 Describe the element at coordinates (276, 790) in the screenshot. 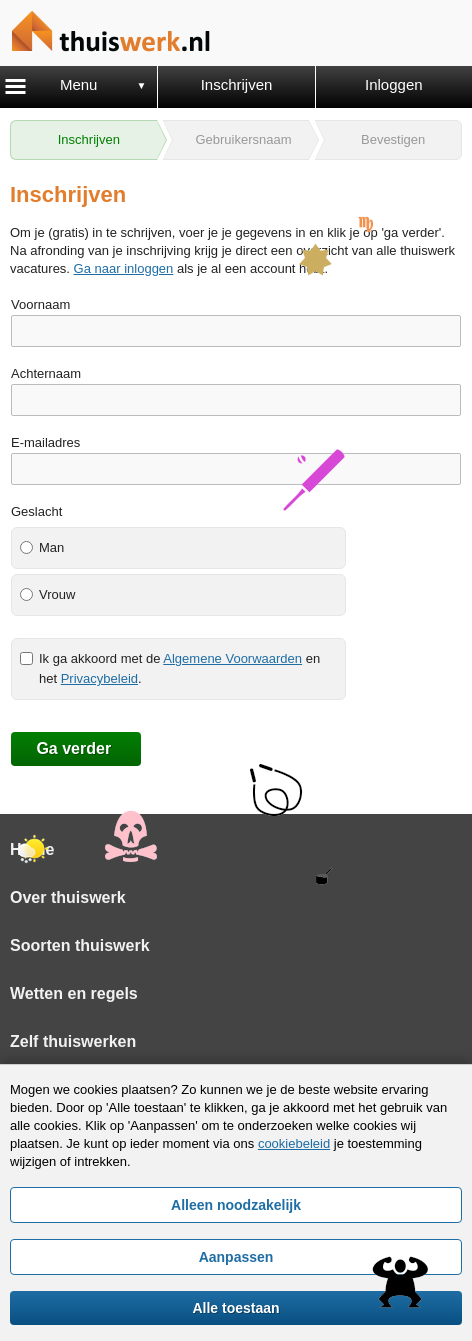

I see `access jump rope or skipping exercises` at that location.